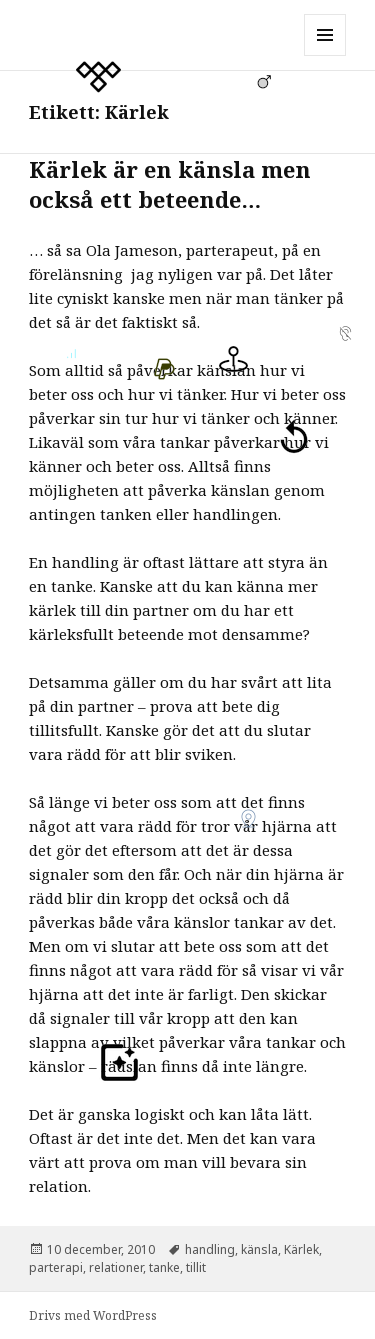 This screenshot has height=1339, width=375. I want to click on indicates medium cellular signal strength, so click(76, 351).